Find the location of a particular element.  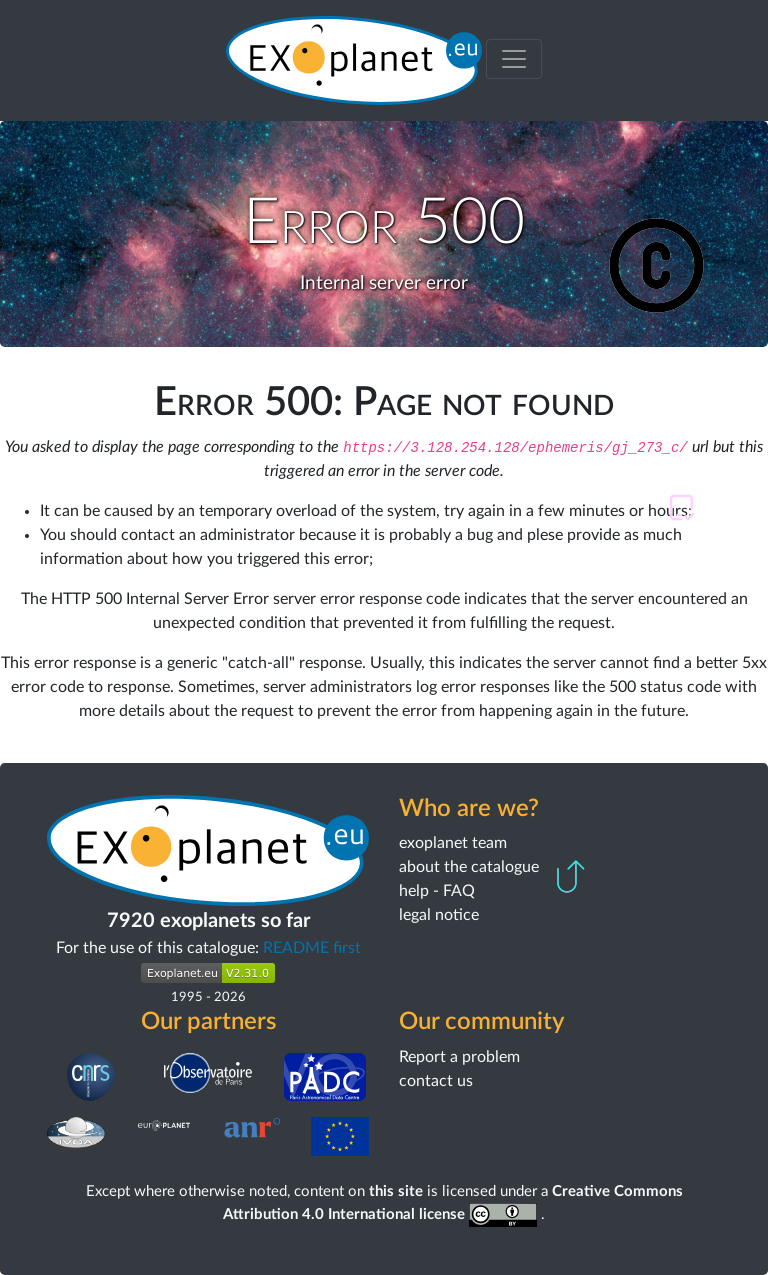

redo or repeat last action is located at coordinates (569, 876).